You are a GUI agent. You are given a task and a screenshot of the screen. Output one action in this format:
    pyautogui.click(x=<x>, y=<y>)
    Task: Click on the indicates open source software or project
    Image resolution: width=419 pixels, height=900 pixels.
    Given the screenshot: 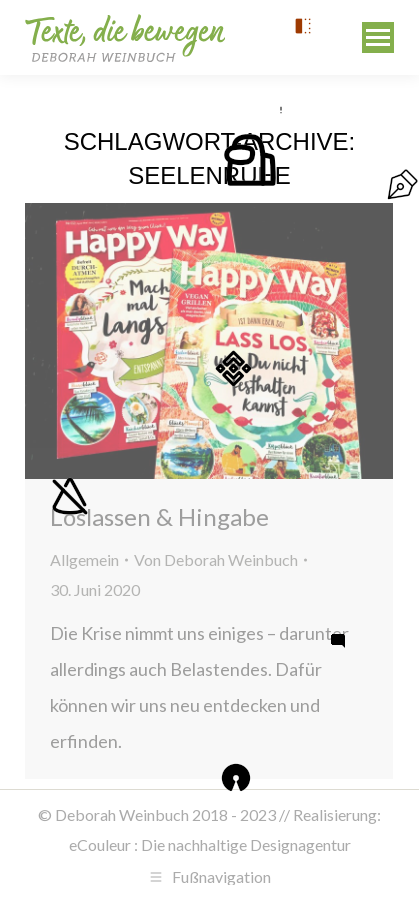 What is the action you would take?
    pyautogui.click(x=236, y=778)
    